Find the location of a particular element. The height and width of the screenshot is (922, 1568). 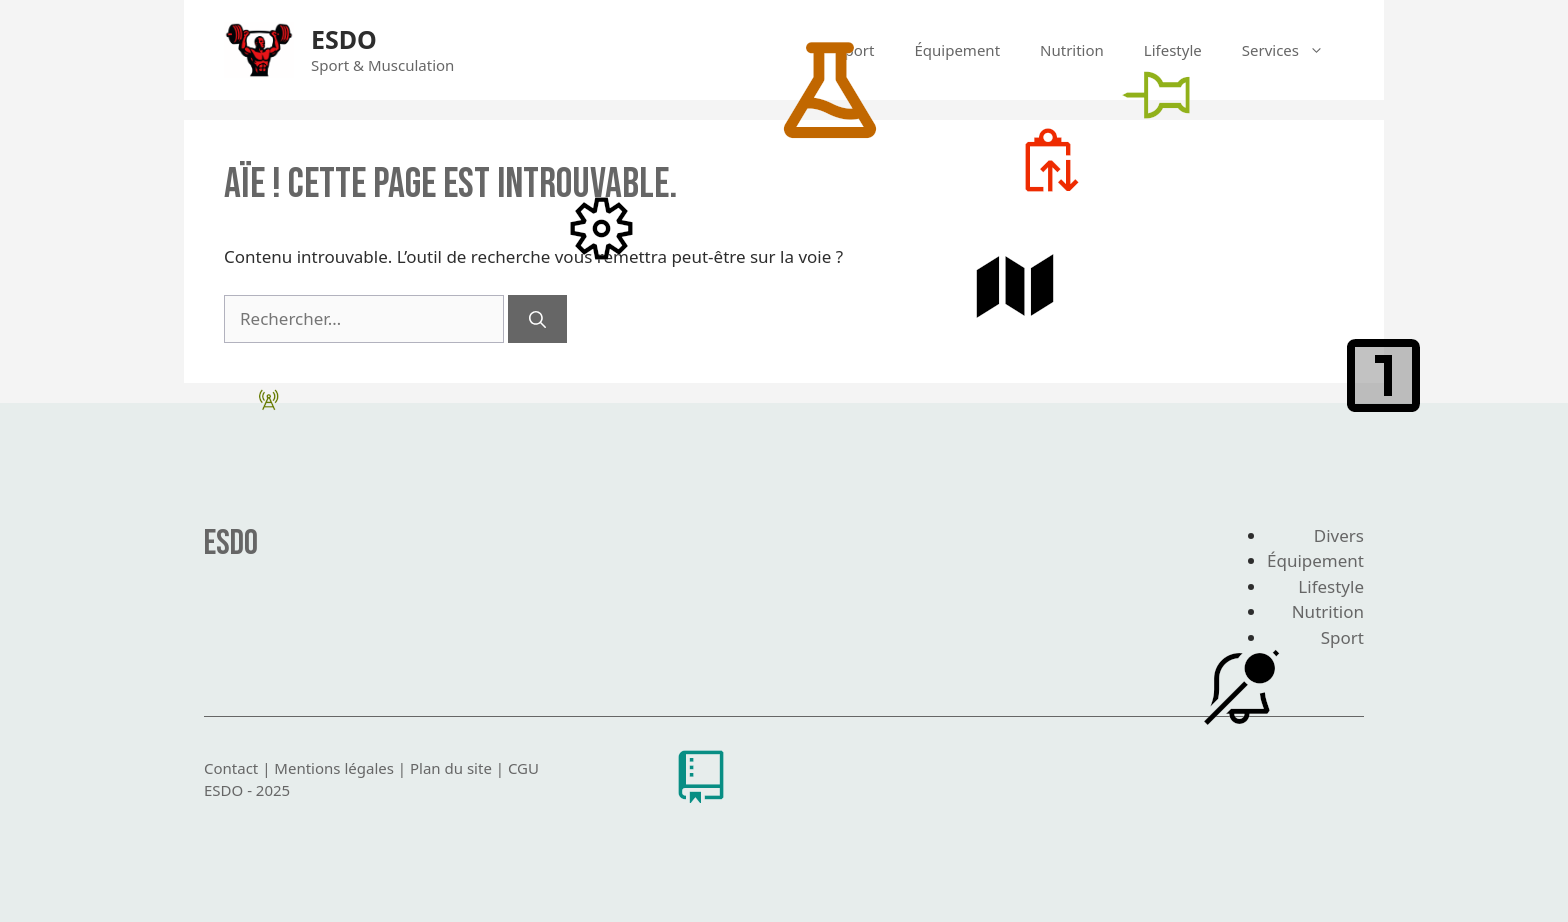

open settings or preferences is located at coordinates (601, 228).